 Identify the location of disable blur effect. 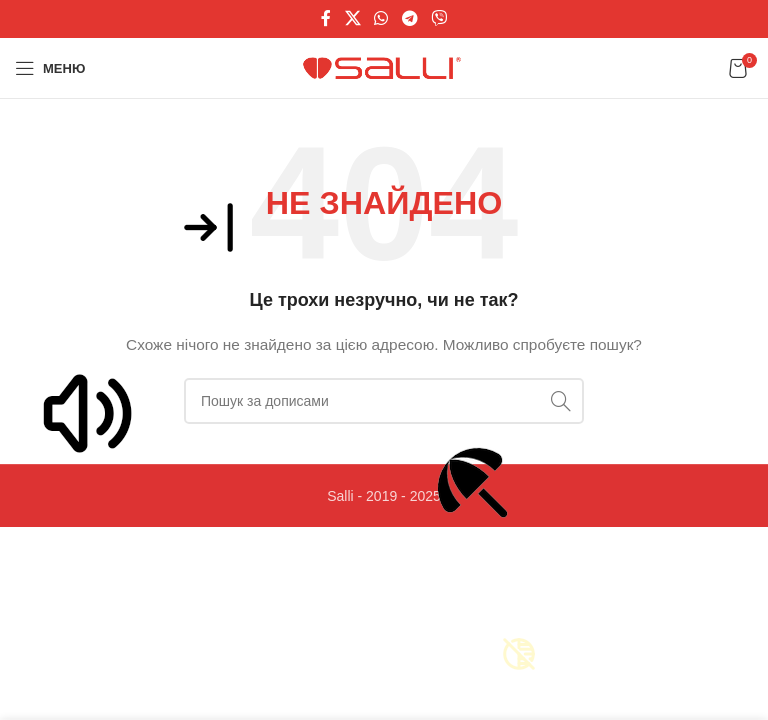
(519, 654).